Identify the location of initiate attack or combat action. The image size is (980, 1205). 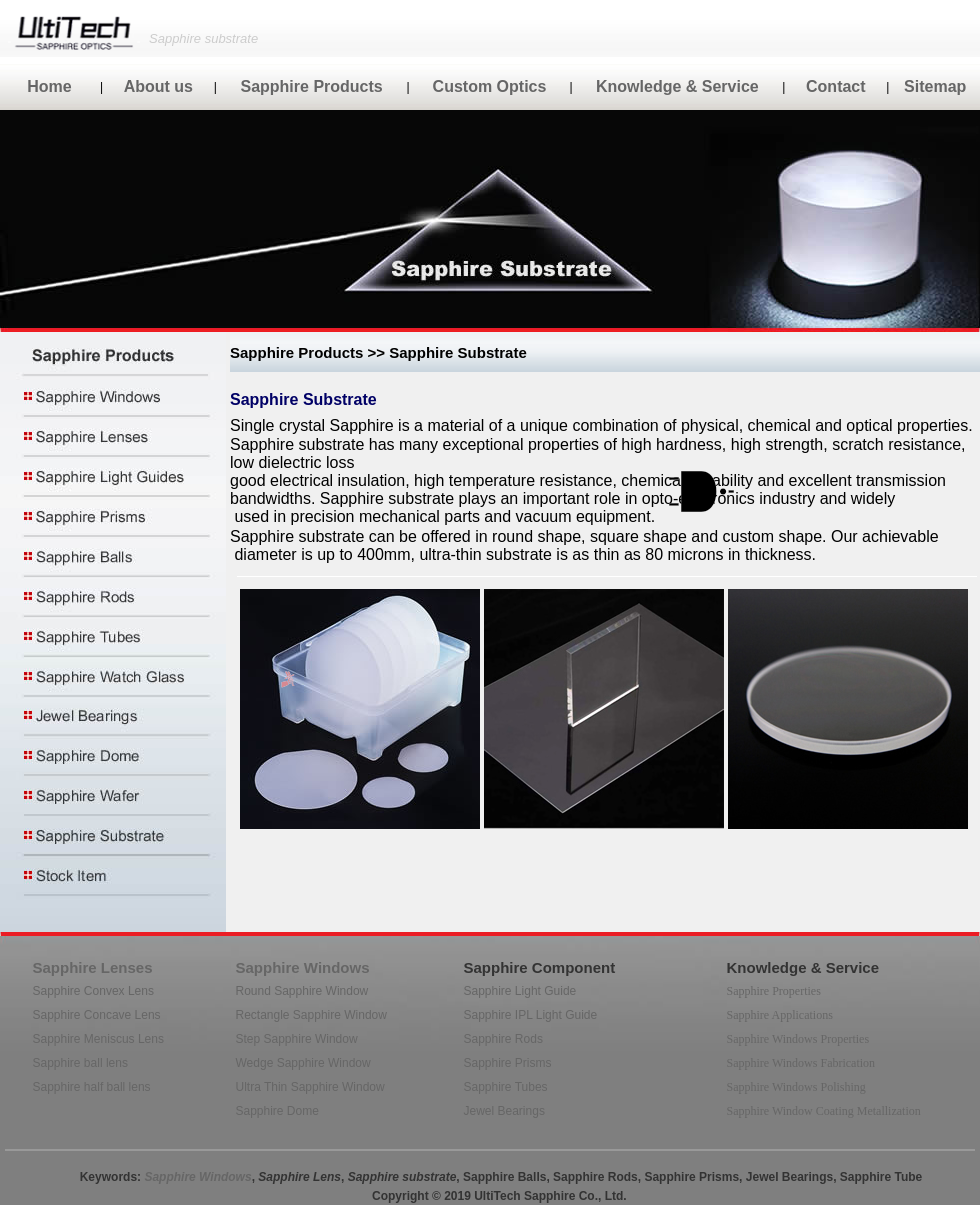
(289, 679).